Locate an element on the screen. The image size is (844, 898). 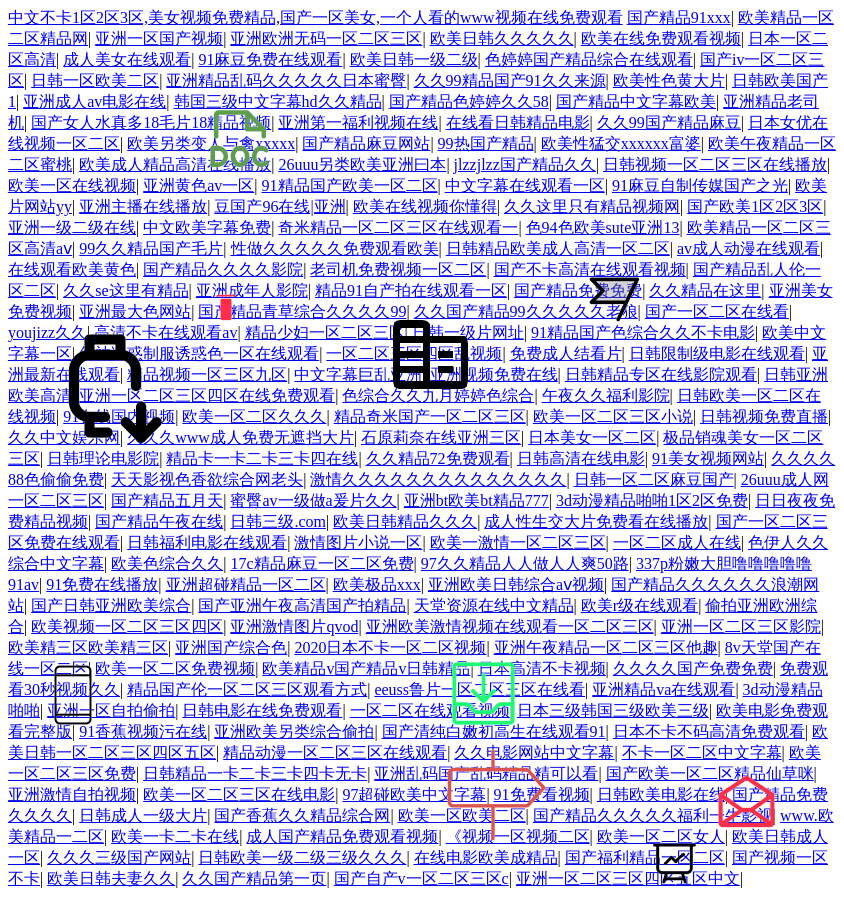
flag or bookmark an item is located at coordinates (612, 296).